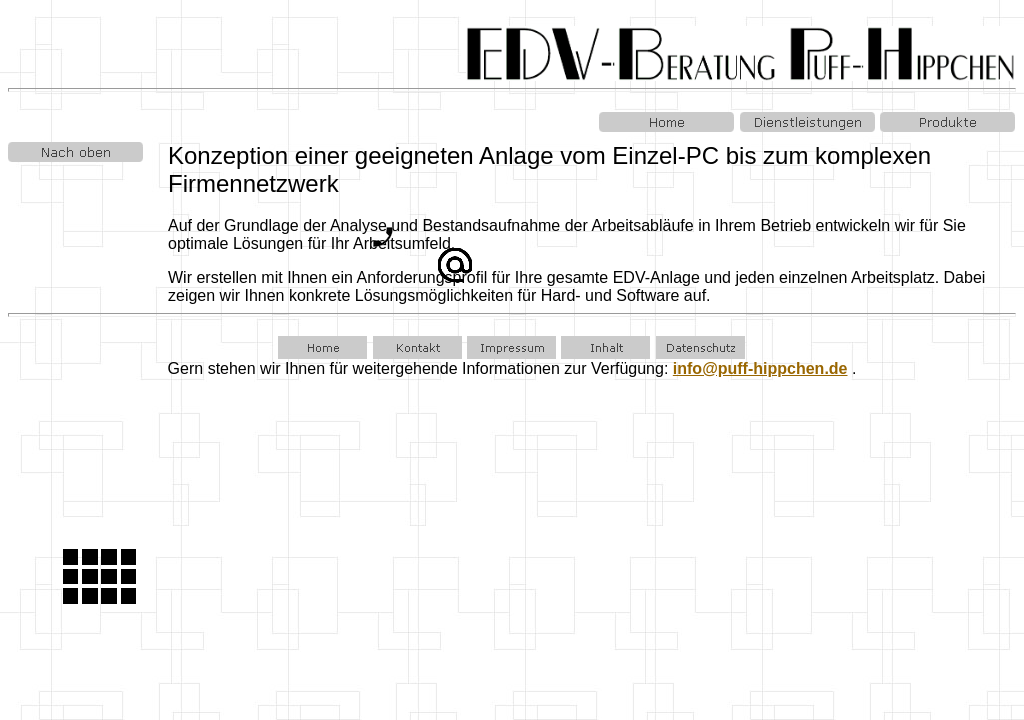 This screenshot has width=1024, height=720. Describe the element at coordinates (97, 576) in the screenshot. I see `switch to comfortable grid view` at that location.